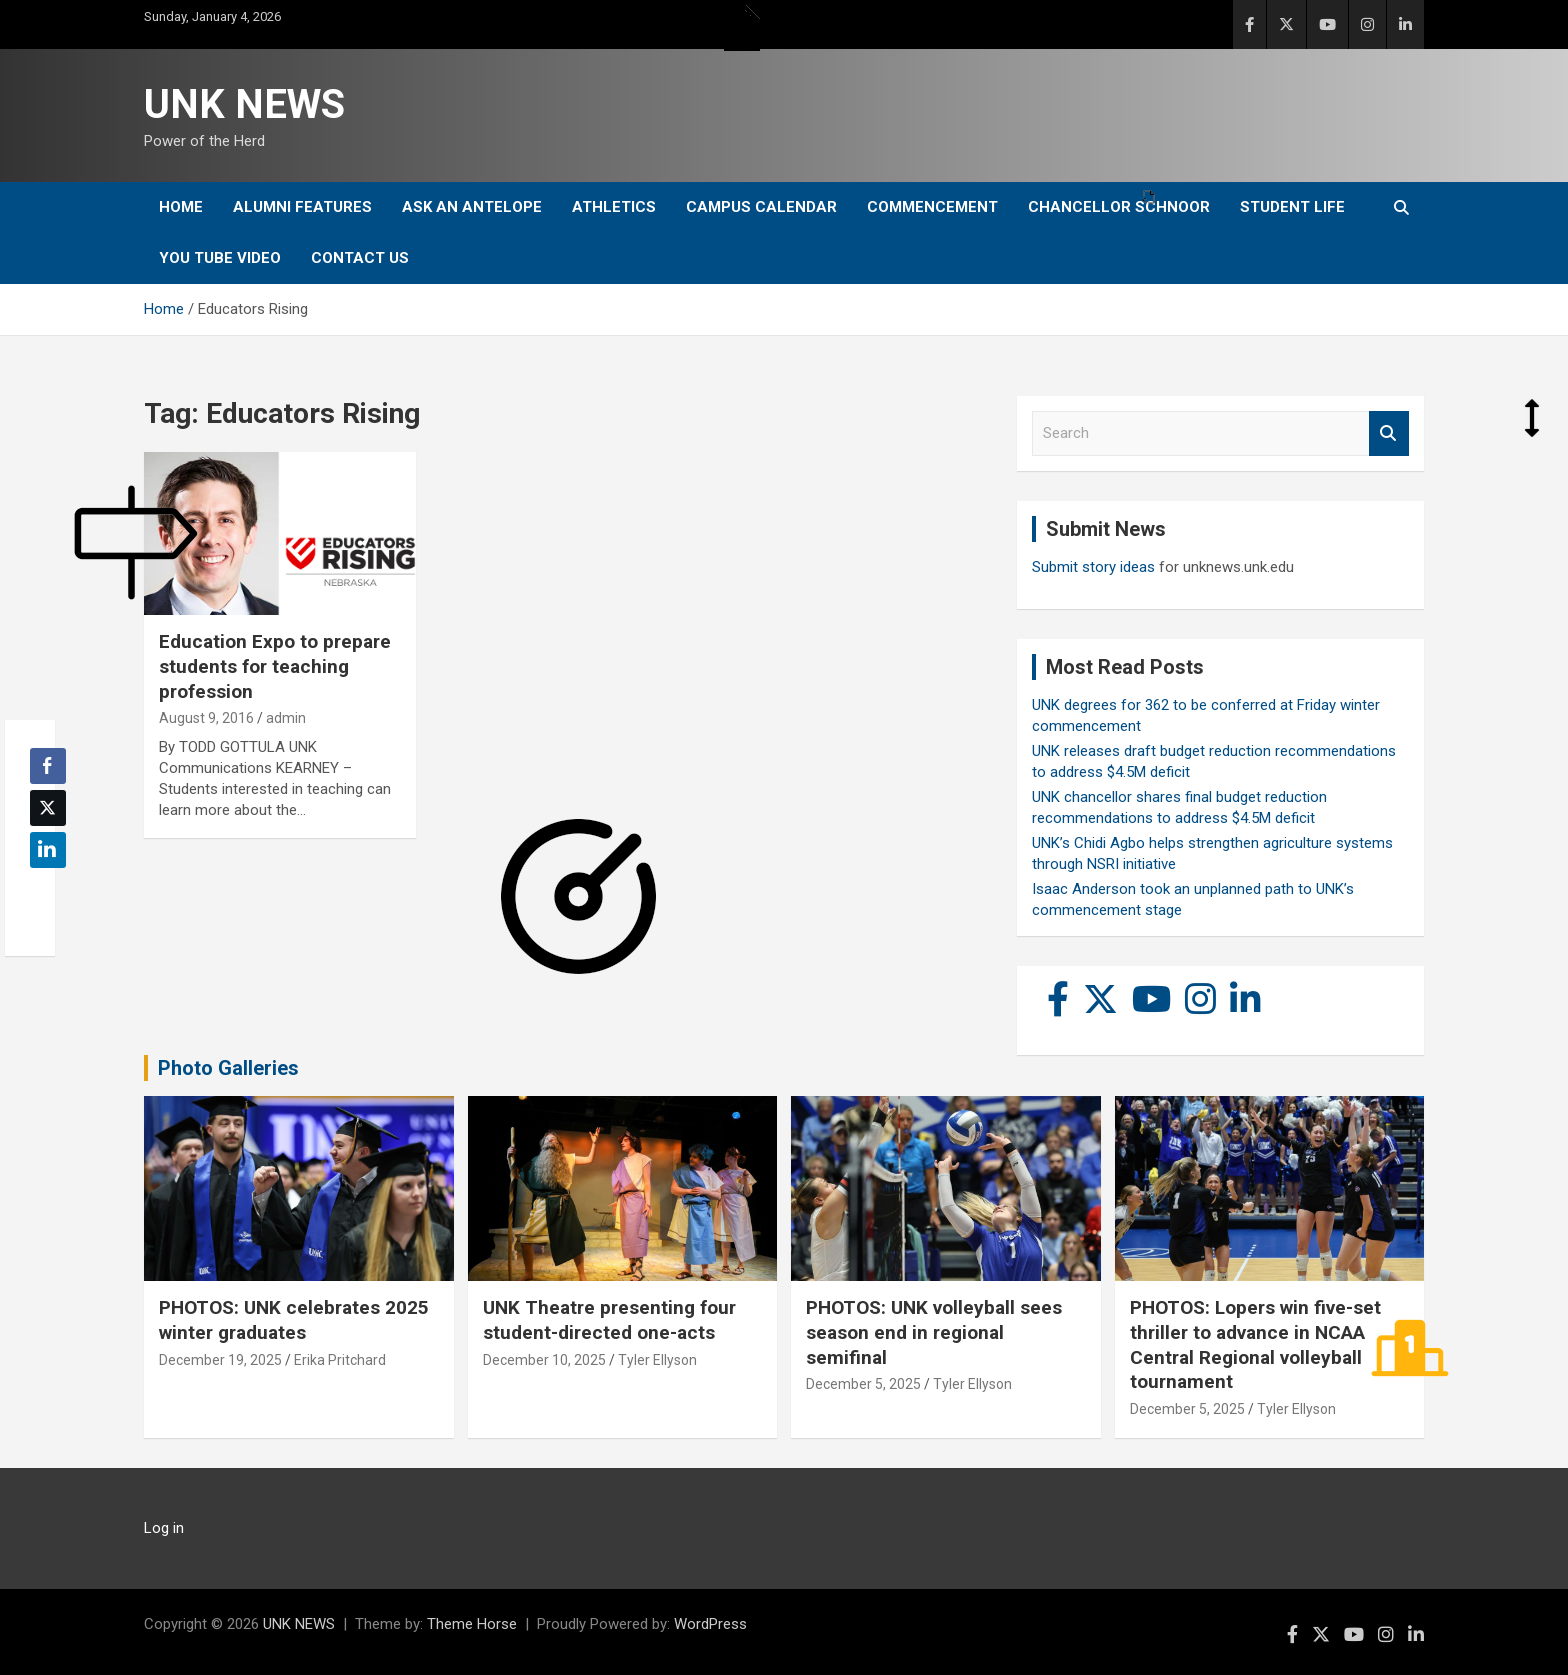 Image resolution: width=1568 pixels, height=1675 pixels. What do you see at coordinates (131, 542) in the screenshot?
I see `access directions or navigation options` at bounding box center [131, 542].